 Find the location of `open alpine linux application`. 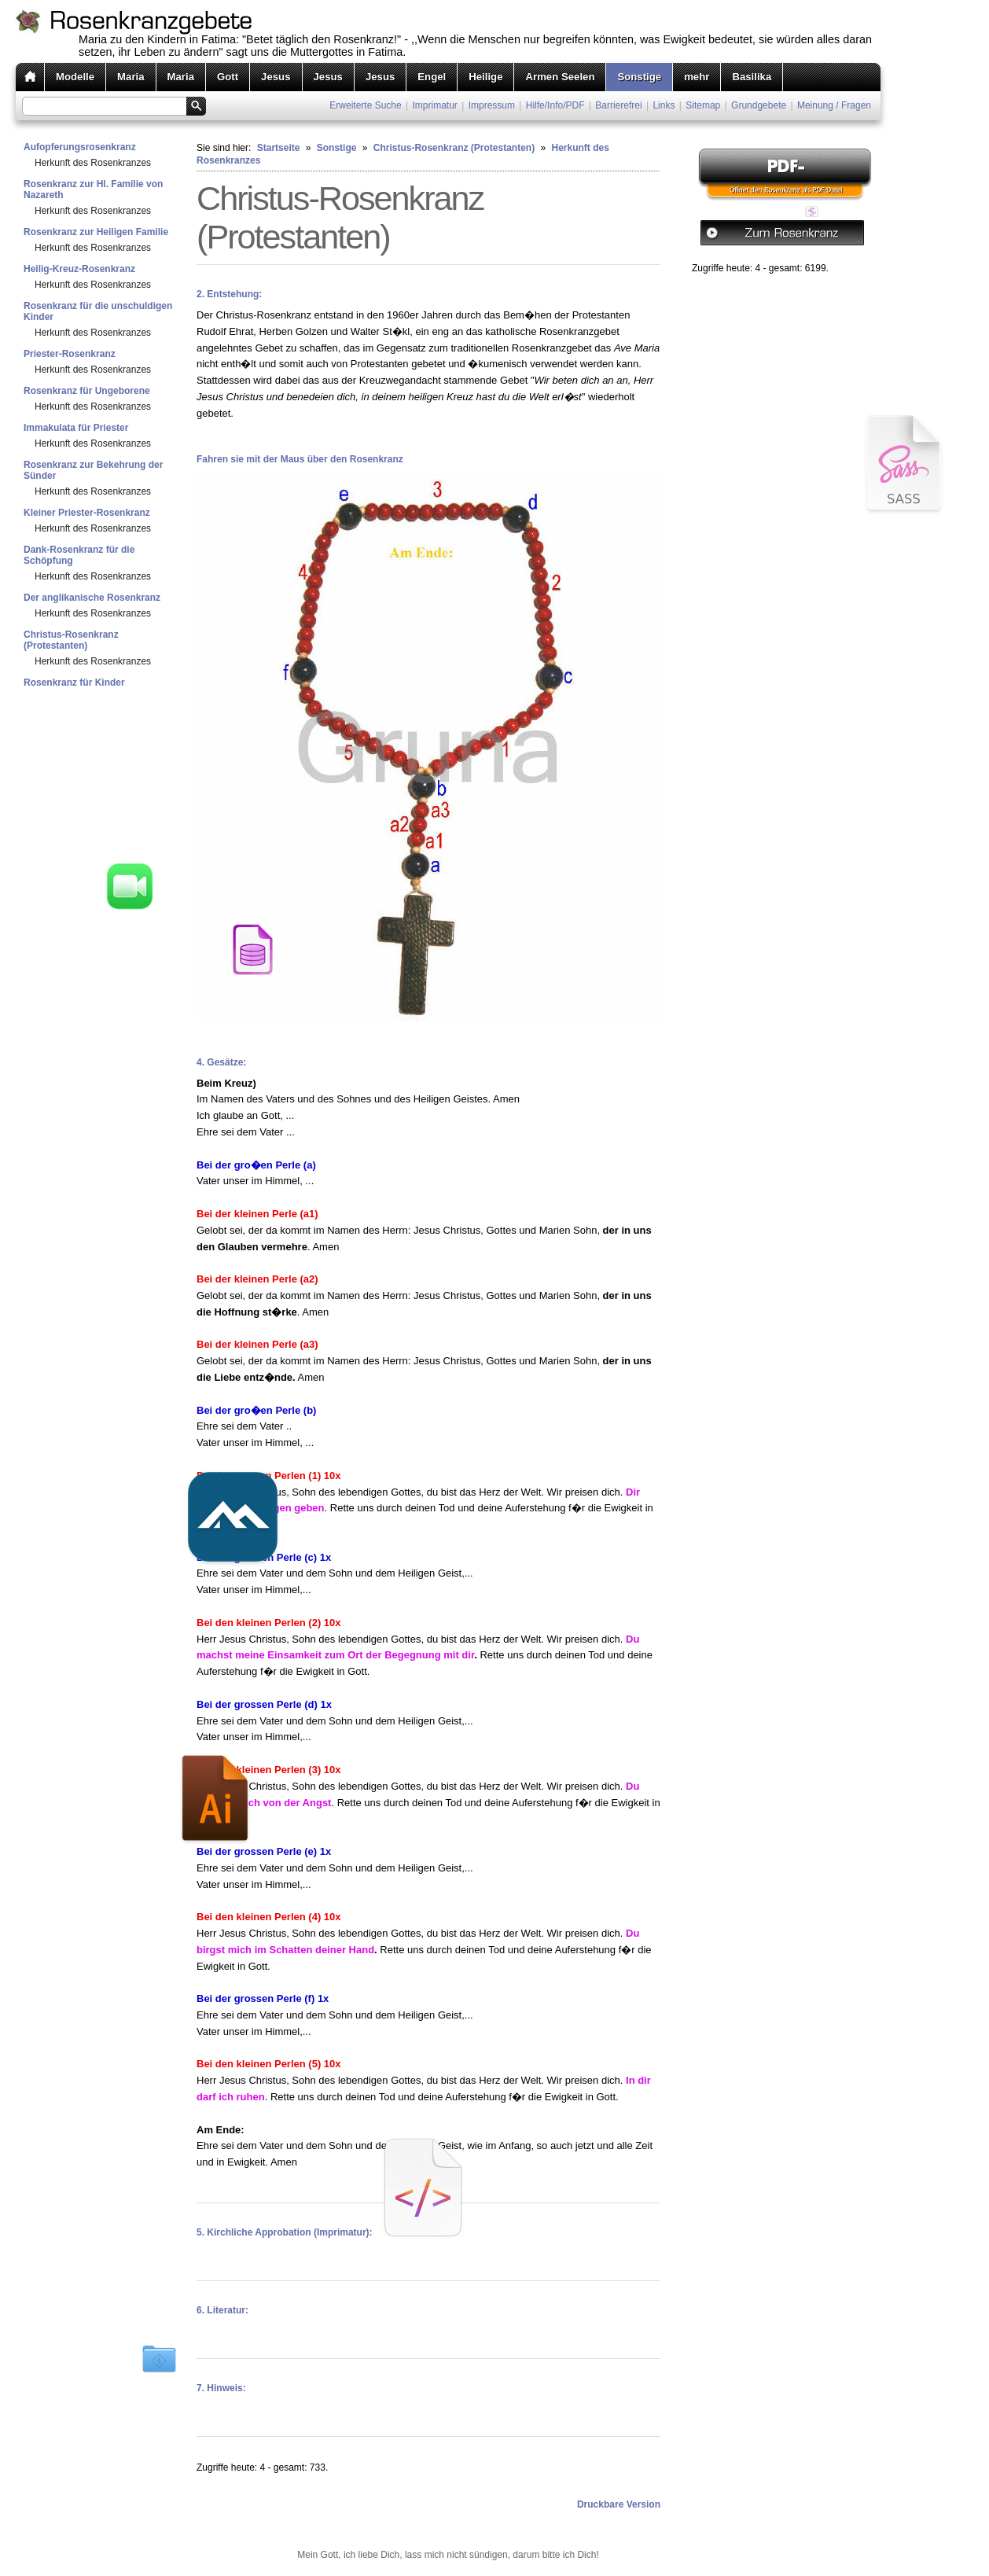

open alpine linux application is located at coordinates (233, 1517).